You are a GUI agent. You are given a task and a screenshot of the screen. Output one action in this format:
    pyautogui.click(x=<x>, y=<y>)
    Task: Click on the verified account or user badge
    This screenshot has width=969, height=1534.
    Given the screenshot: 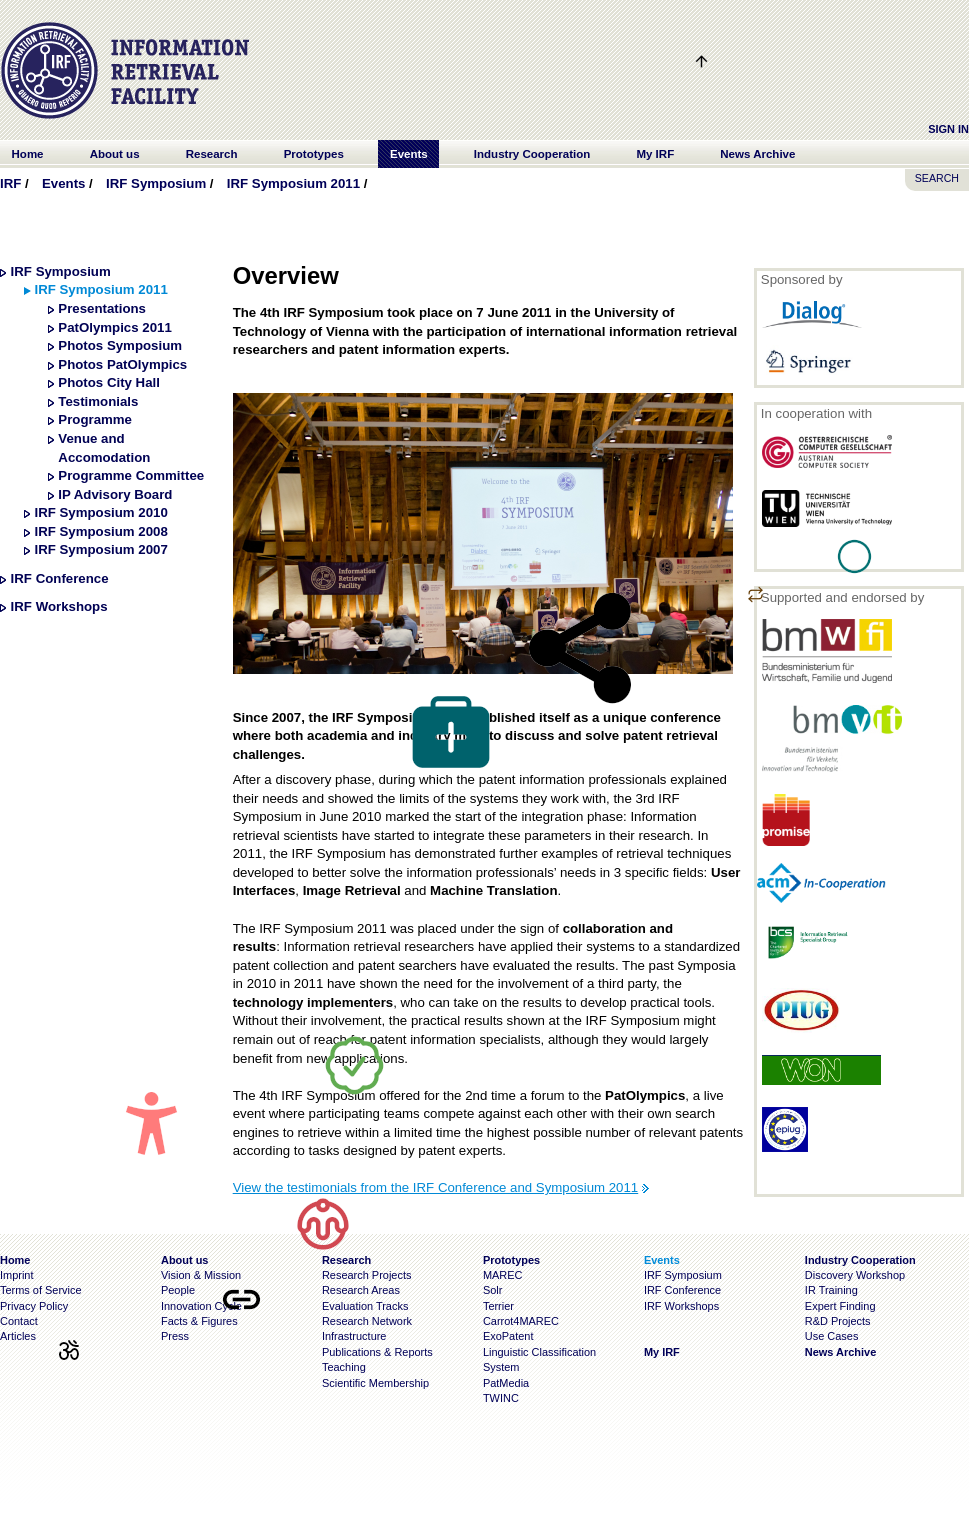 What is the action you would take?
    pyautogui.click(x=354, y=1065)
    